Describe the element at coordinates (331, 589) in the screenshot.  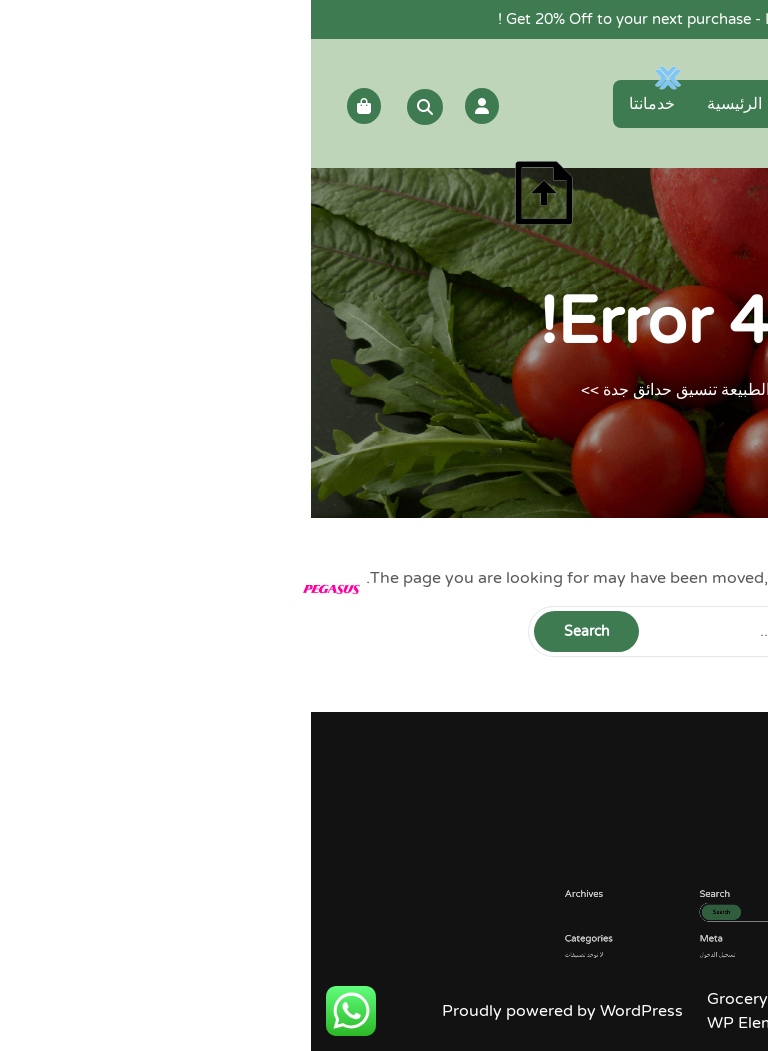
I see `Pegasus Airlines logo` at that location.